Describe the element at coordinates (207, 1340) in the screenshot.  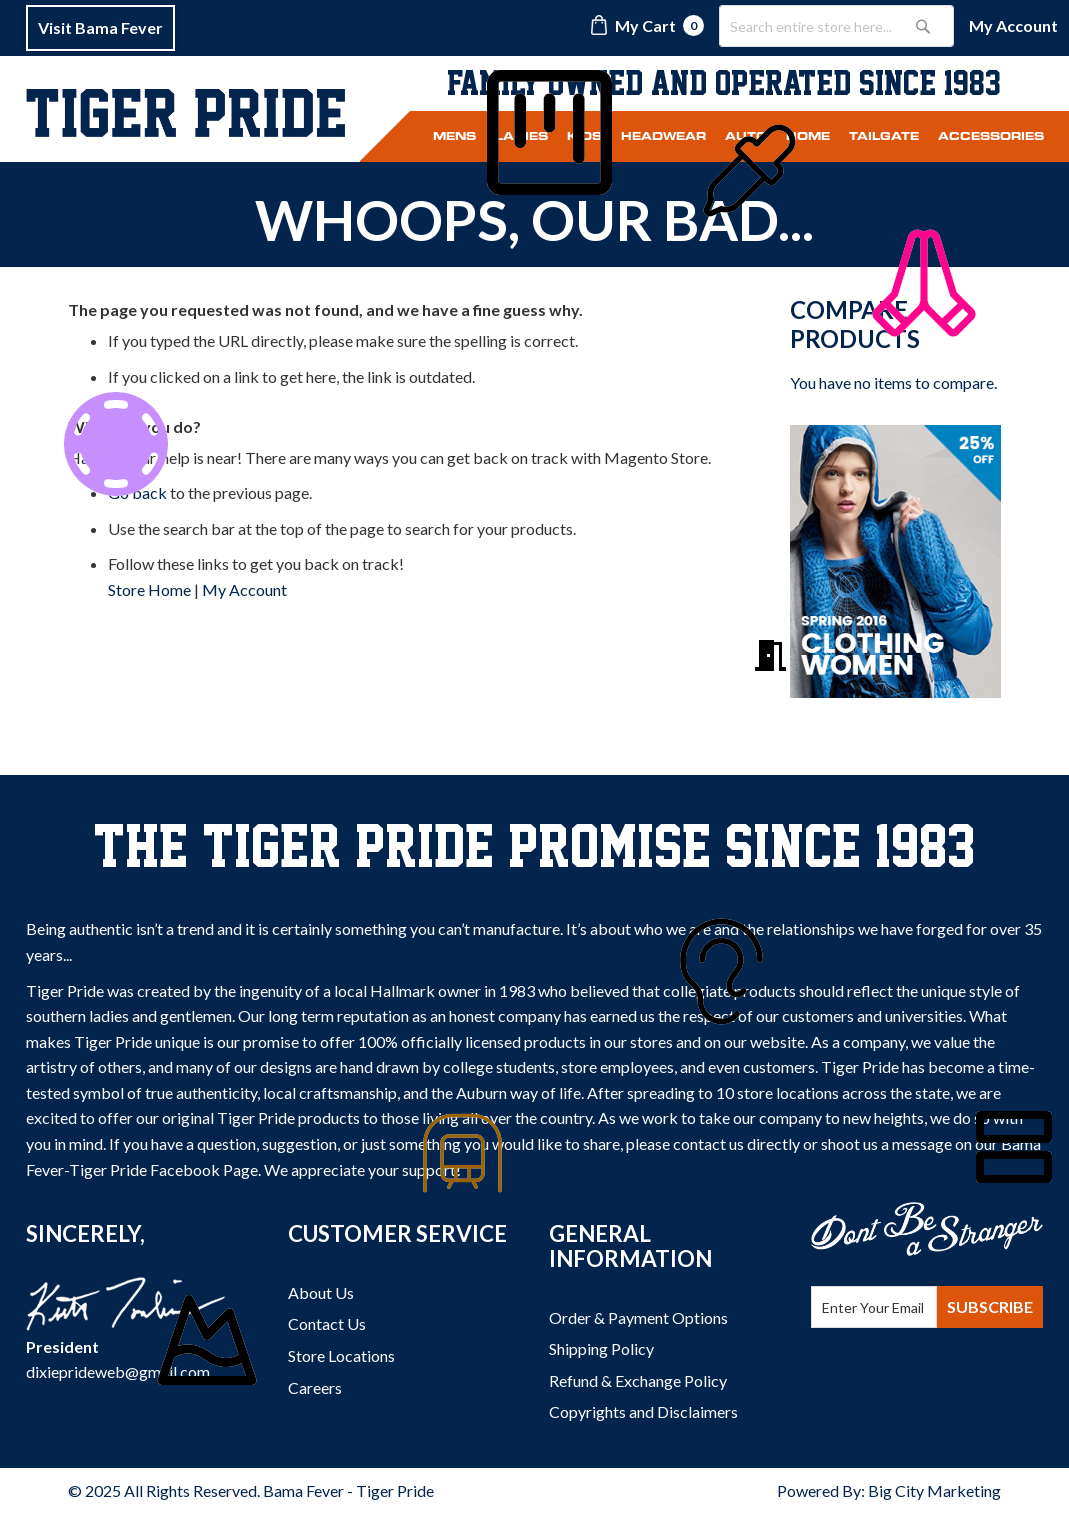
I see `view mountain or alpine destinations` at that location.